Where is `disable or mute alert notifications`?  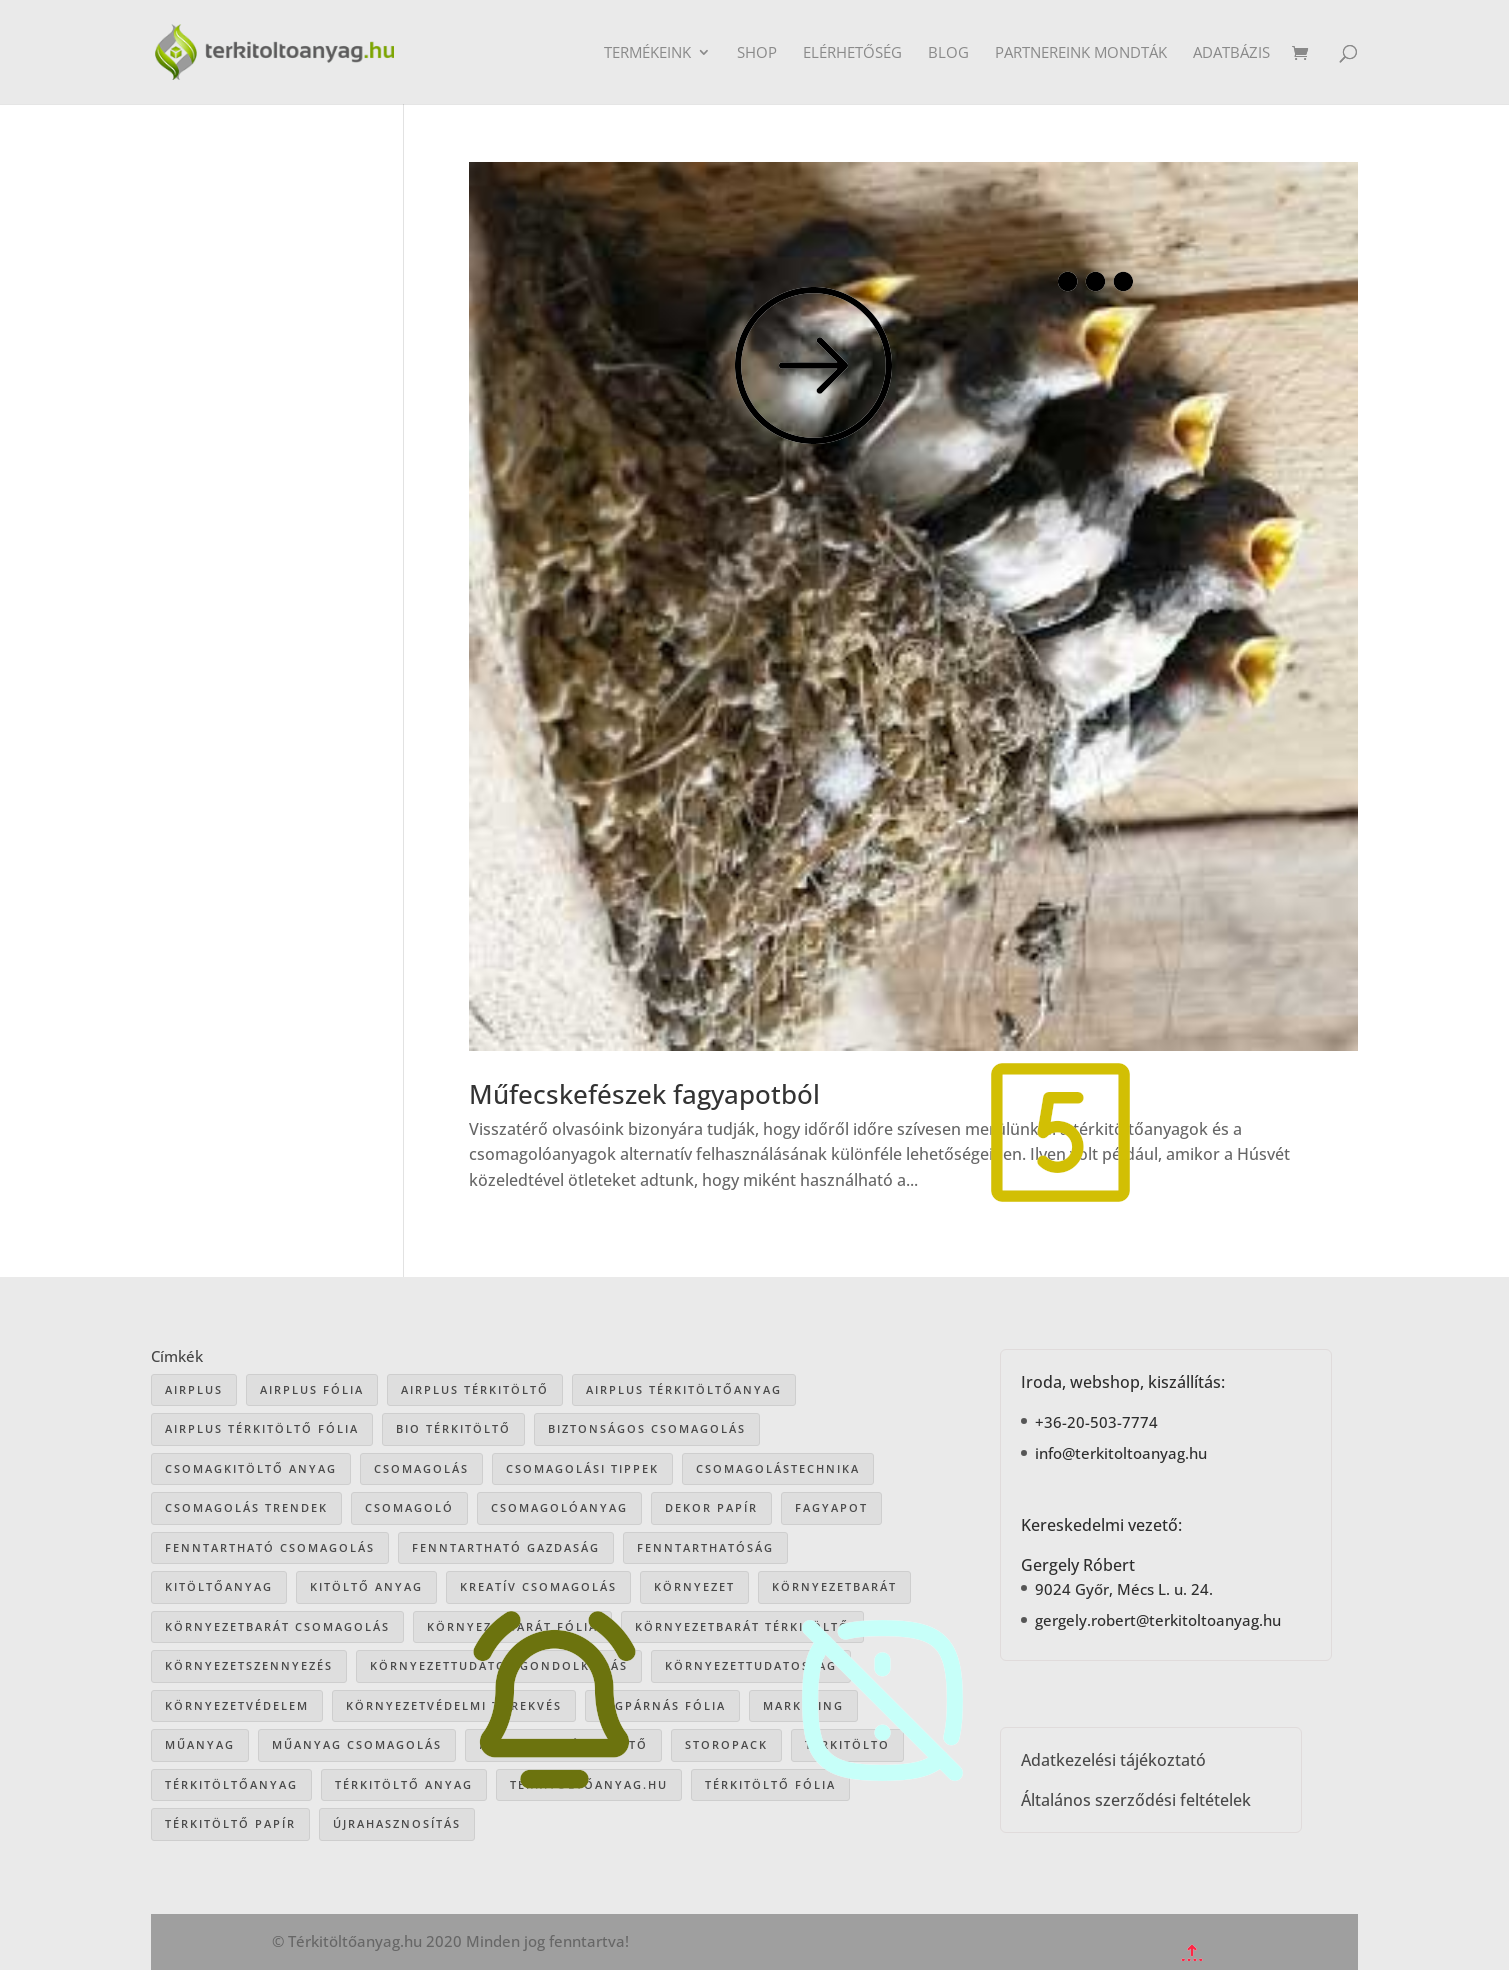
disable or mute alert notifications is located at coordinates (882, 1700).